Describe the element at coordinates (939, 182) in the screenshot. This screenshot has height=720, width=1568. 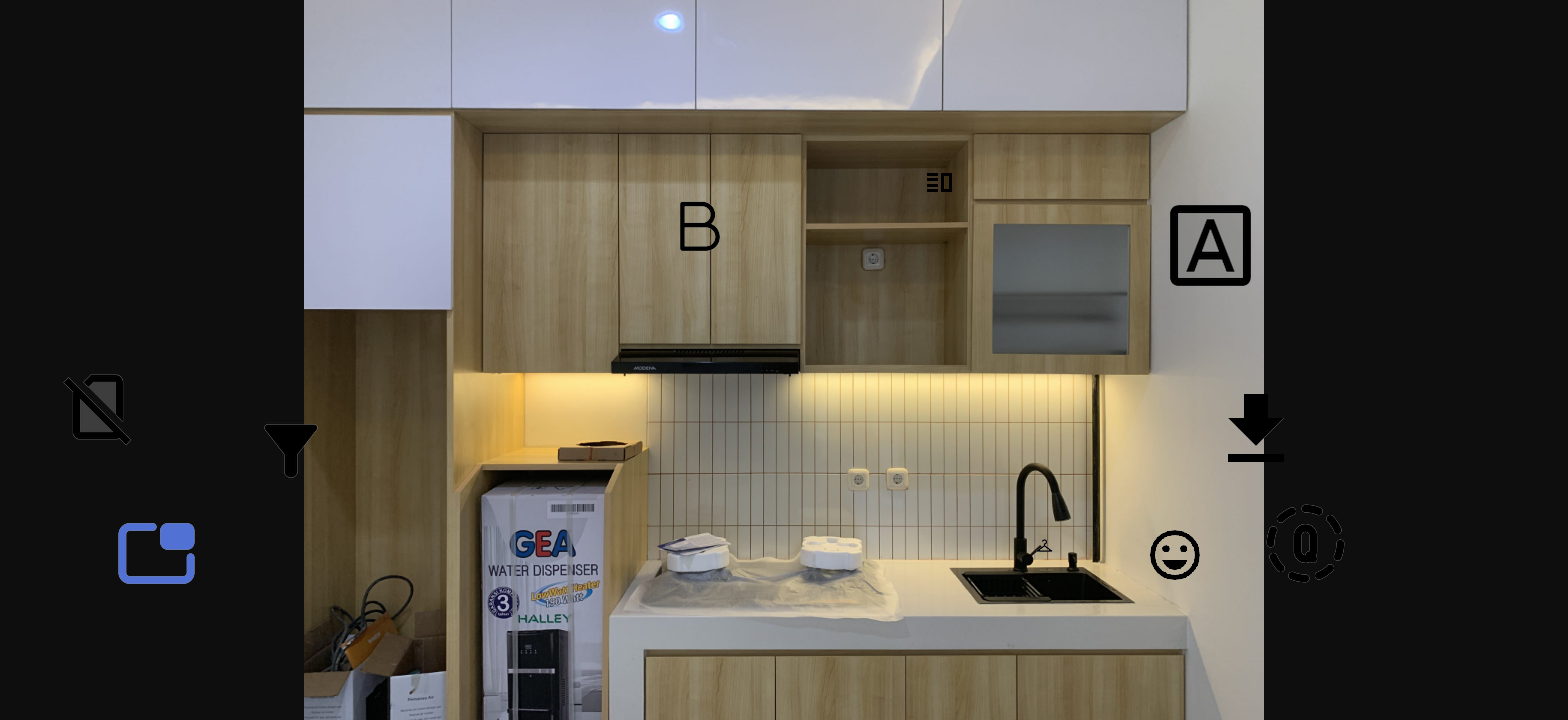
I see `toggle vertical split view layout` at that location.